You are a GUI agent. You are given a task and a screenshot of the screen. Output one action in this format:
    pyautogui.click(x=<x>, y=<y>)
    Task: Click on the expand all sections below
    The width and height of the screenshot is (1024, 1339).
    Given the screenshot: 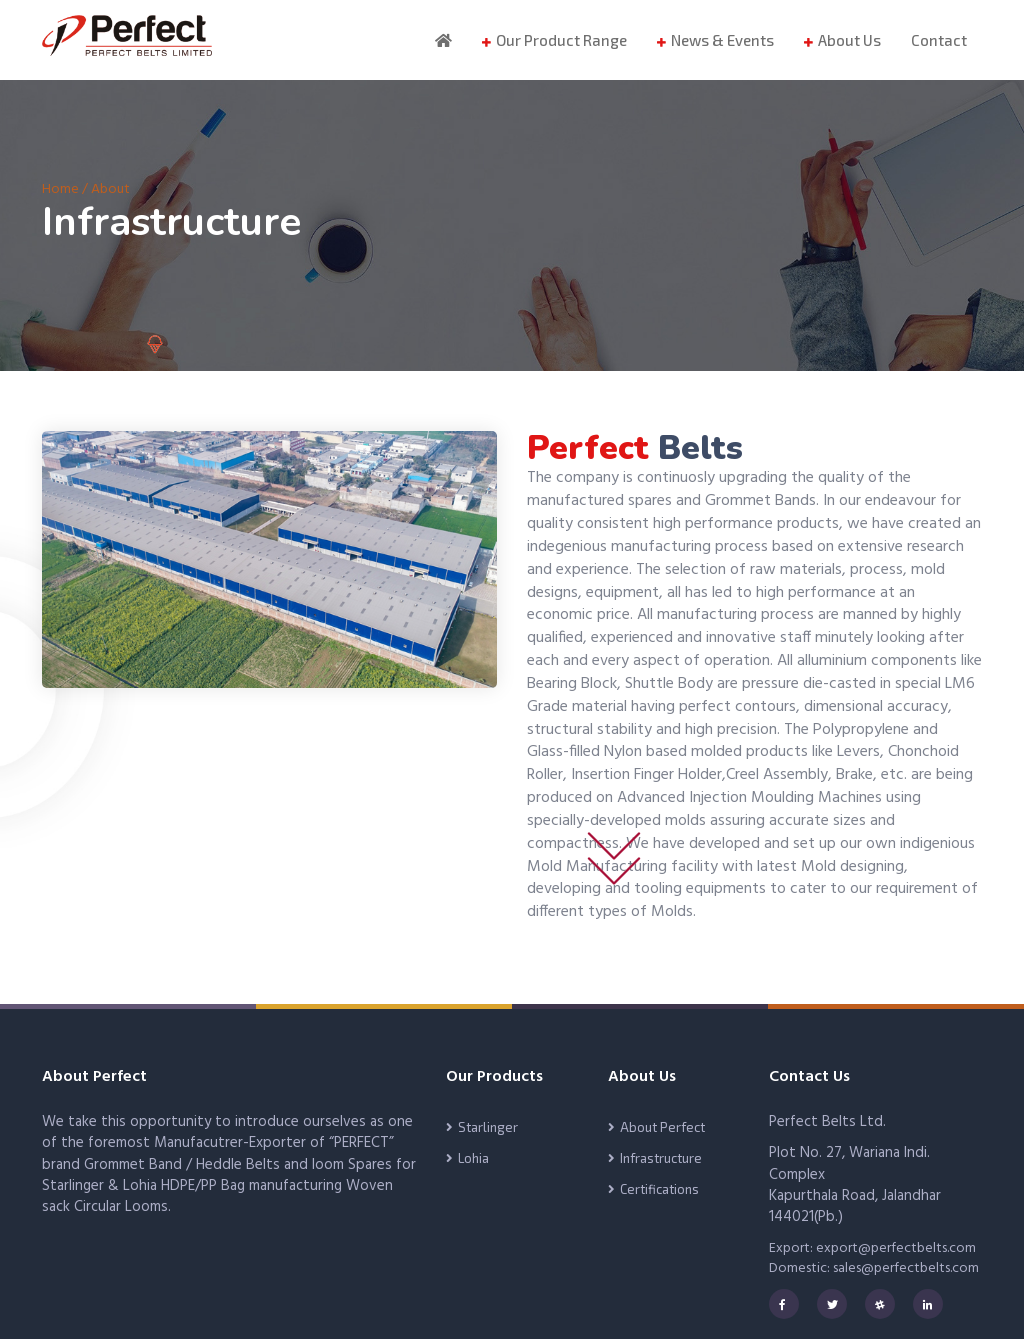 What is the action you would take?
    pyautogui.click(x=614, y=856)
    